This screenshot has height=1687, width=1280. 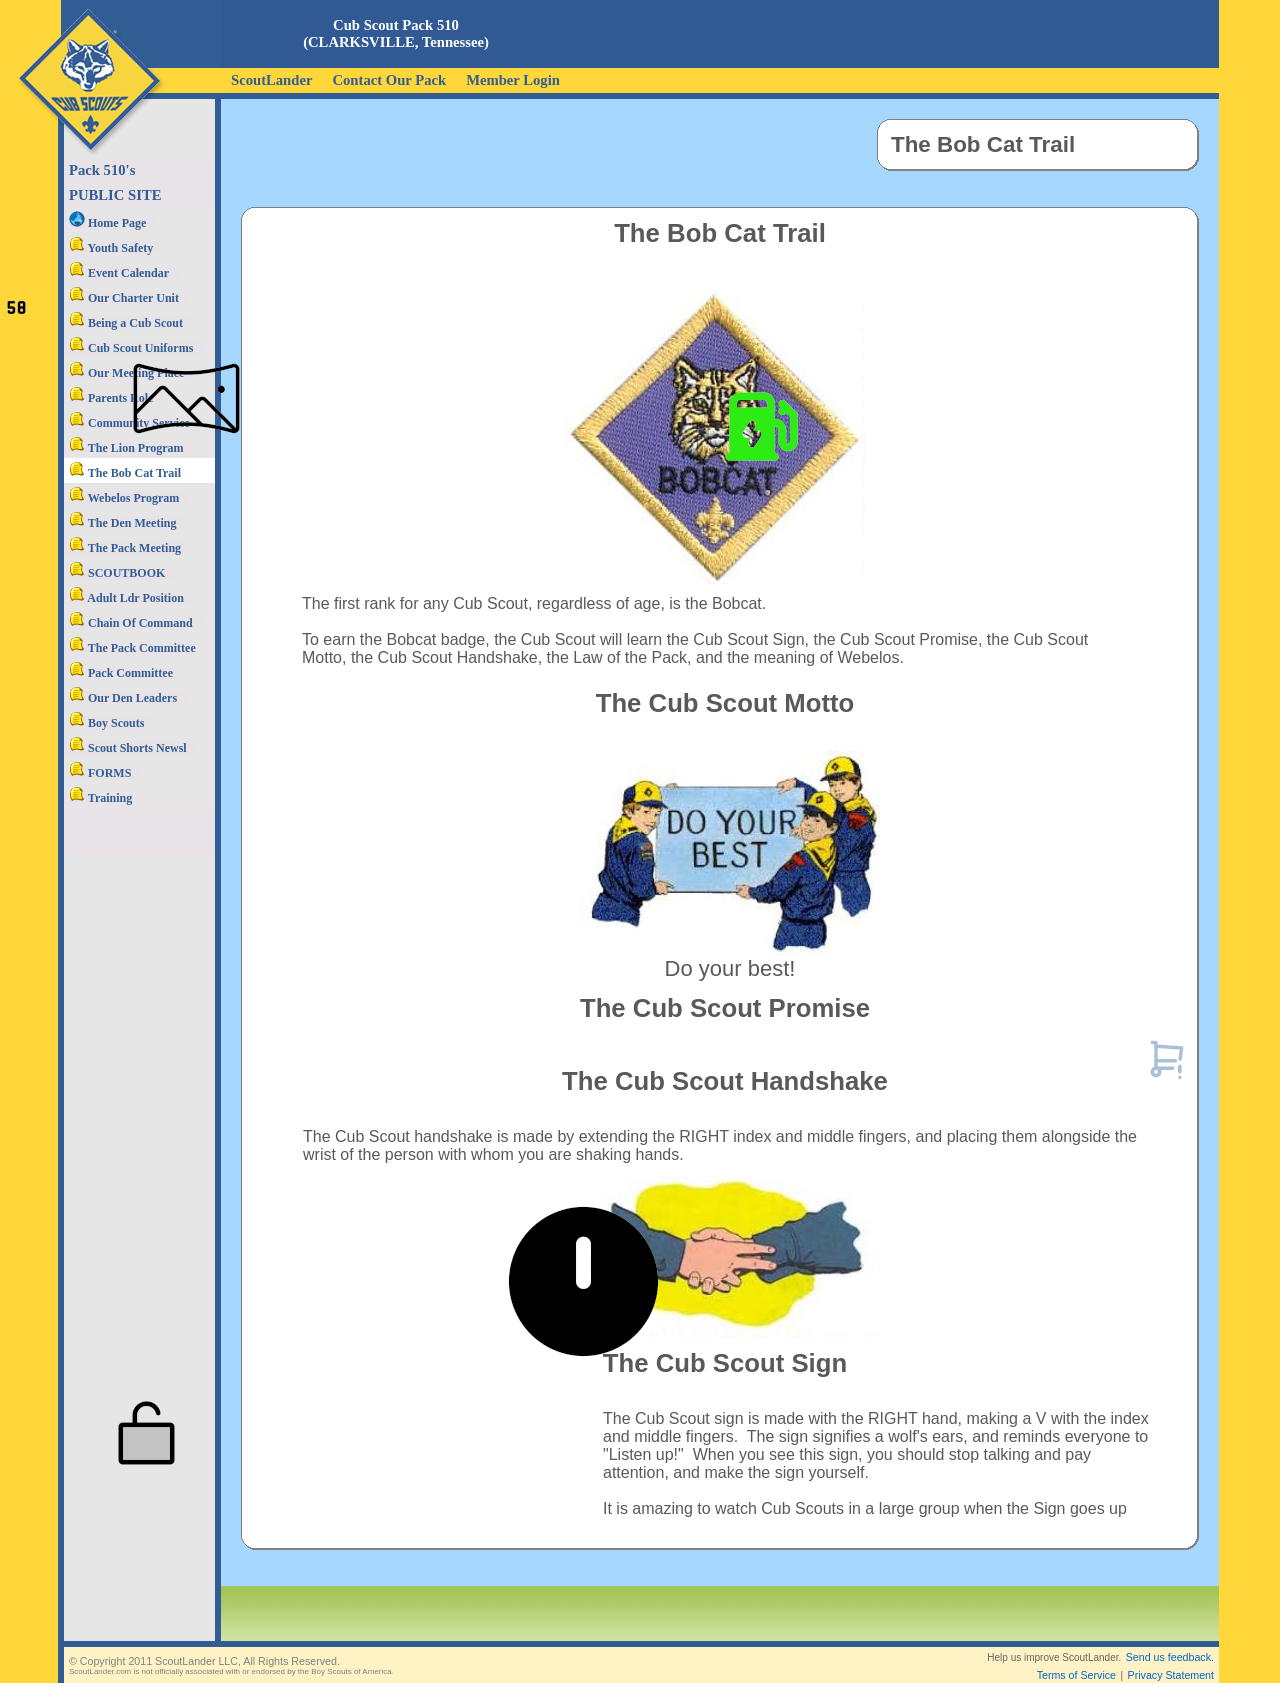 I want to click on view panorama or wide-angle photos, so click(x=186, y=398).